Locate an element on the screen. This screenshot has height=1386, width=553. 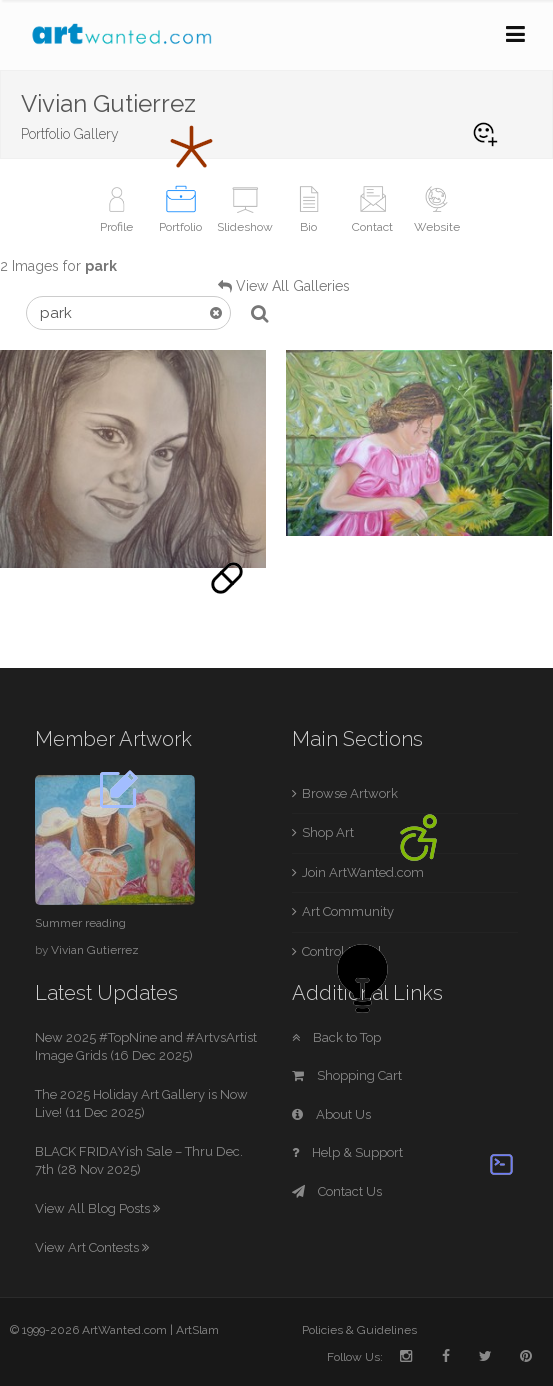
add a reaction to a message is located at coordinates (484, 133).